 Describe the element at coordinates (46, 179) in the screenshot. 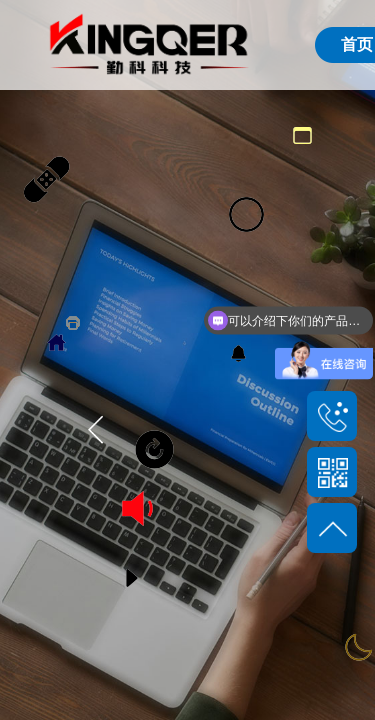

I see `access first aid or medical help` at that location.